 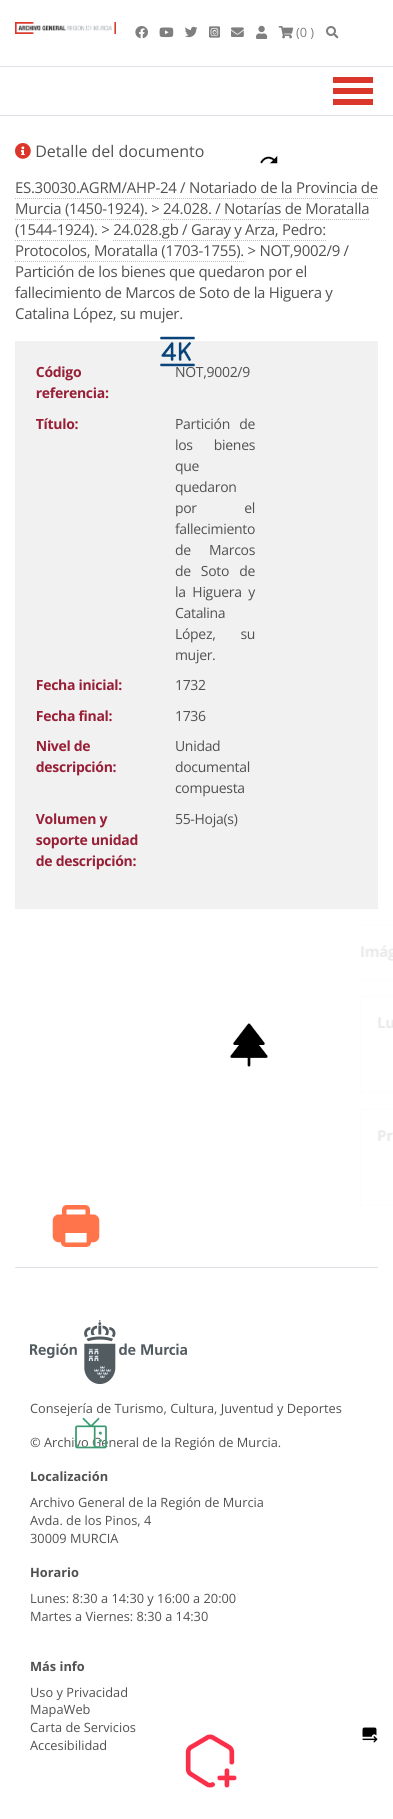 I want to click on redo the last undone action, so click(x=269, y=160).